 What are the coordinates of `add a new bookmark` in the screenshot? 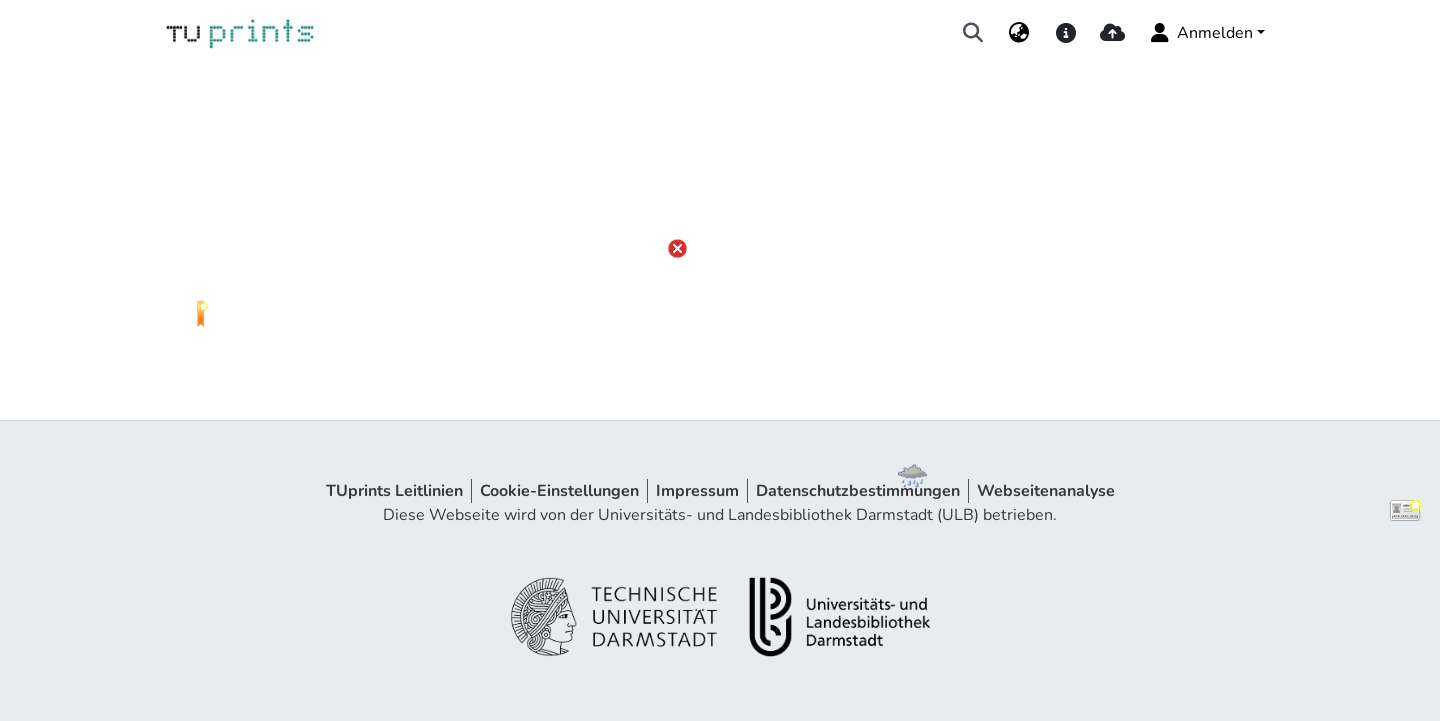 It's located at (201, 314).